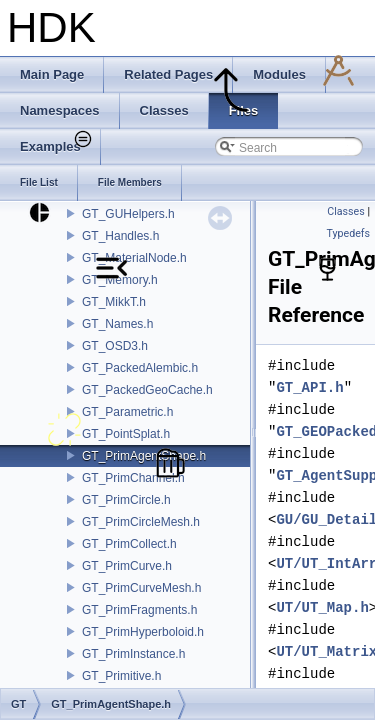 The height and width of the screenshot is (720, 375). I want to click on view data breakdown or statistics, so click(39, 212).